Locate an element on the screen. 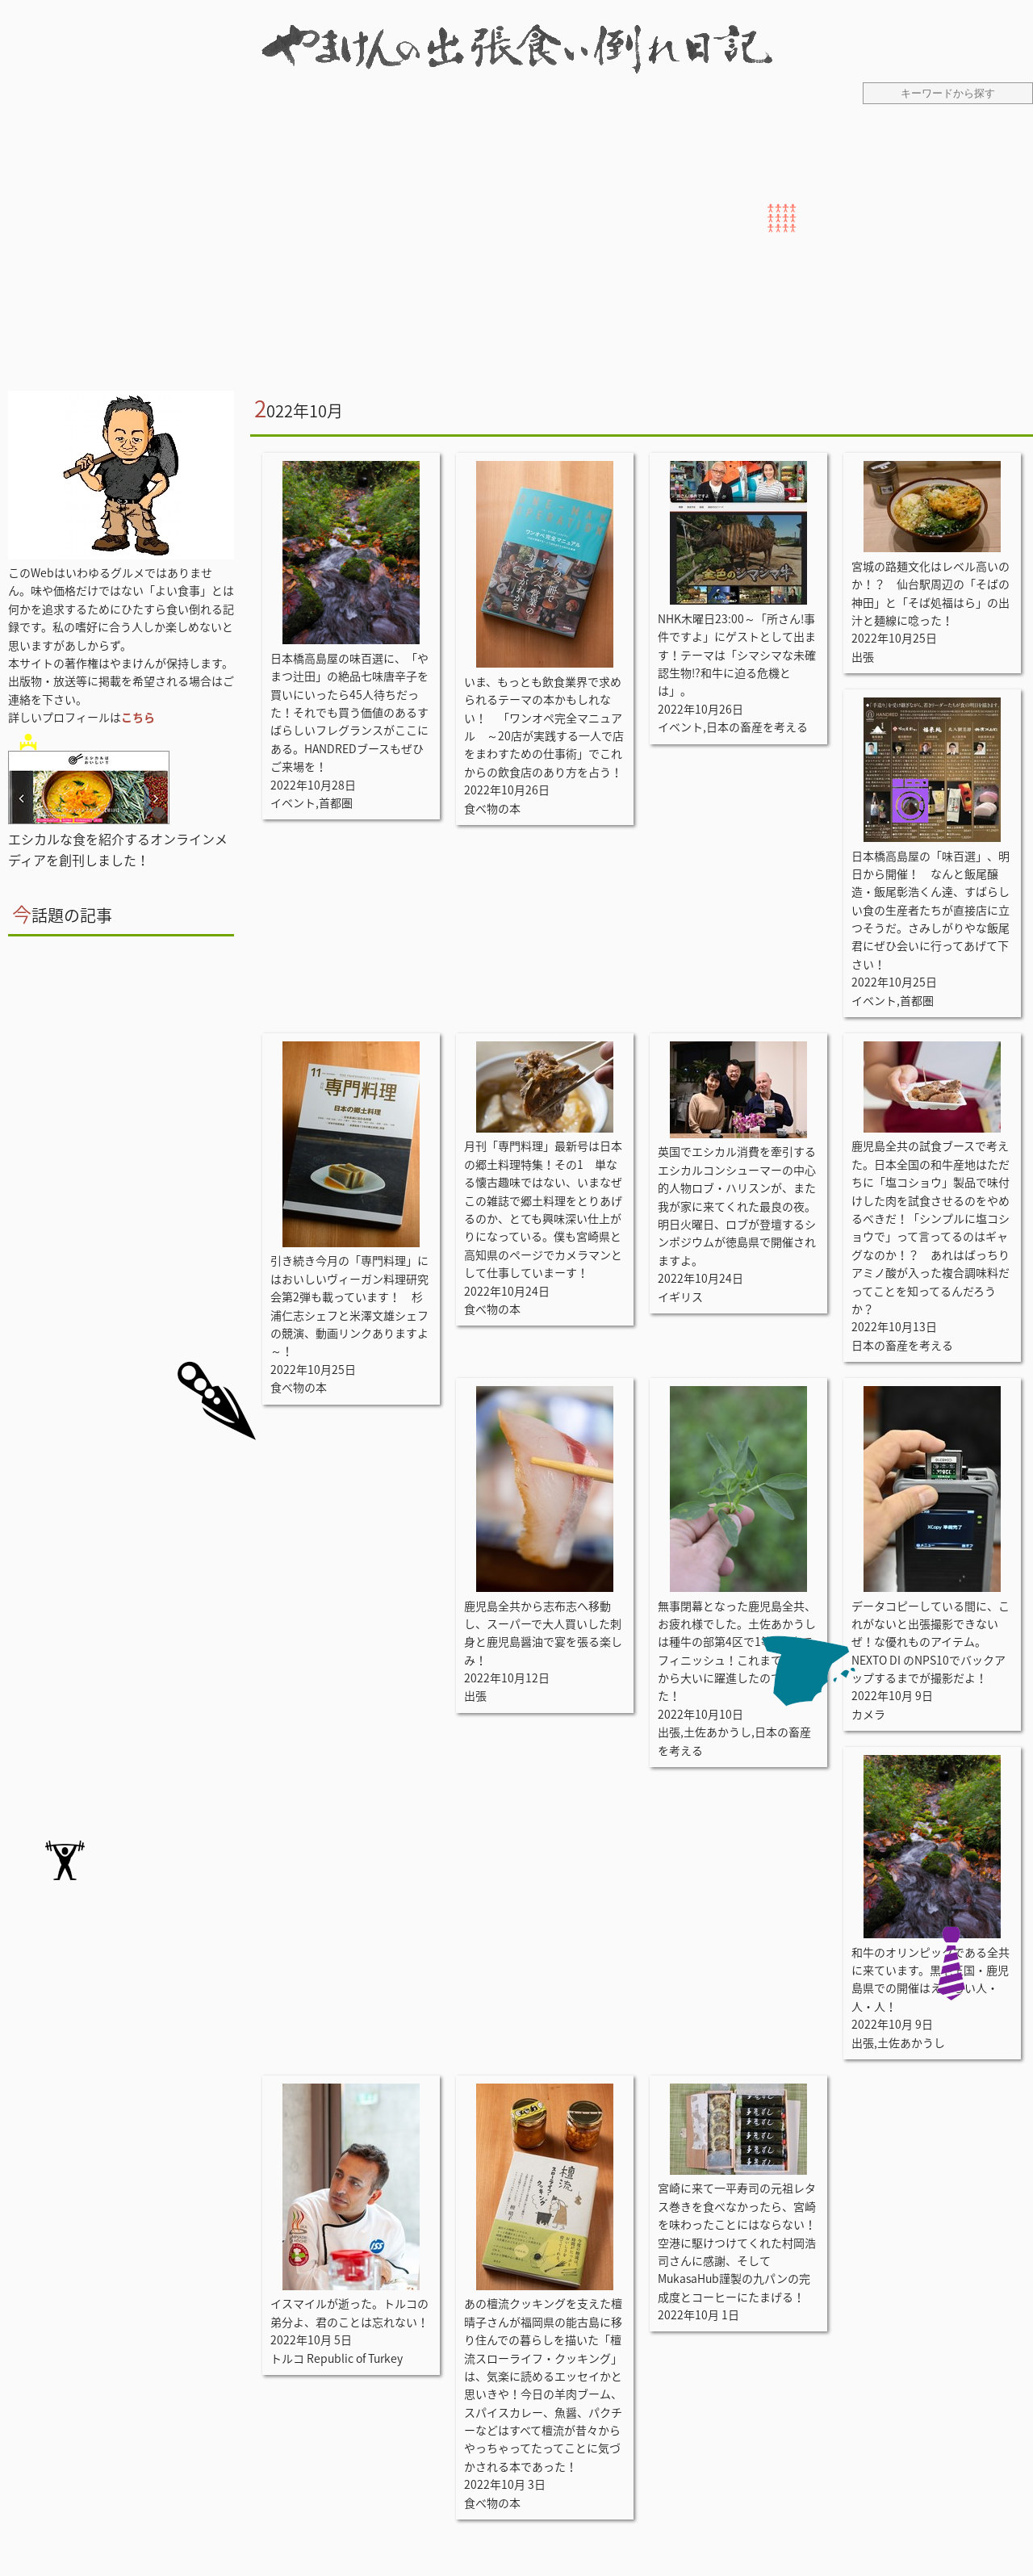 The height and width of the screenshot is (2576, 1033). select spain as your country or region is located at coordinates (809, 1671).